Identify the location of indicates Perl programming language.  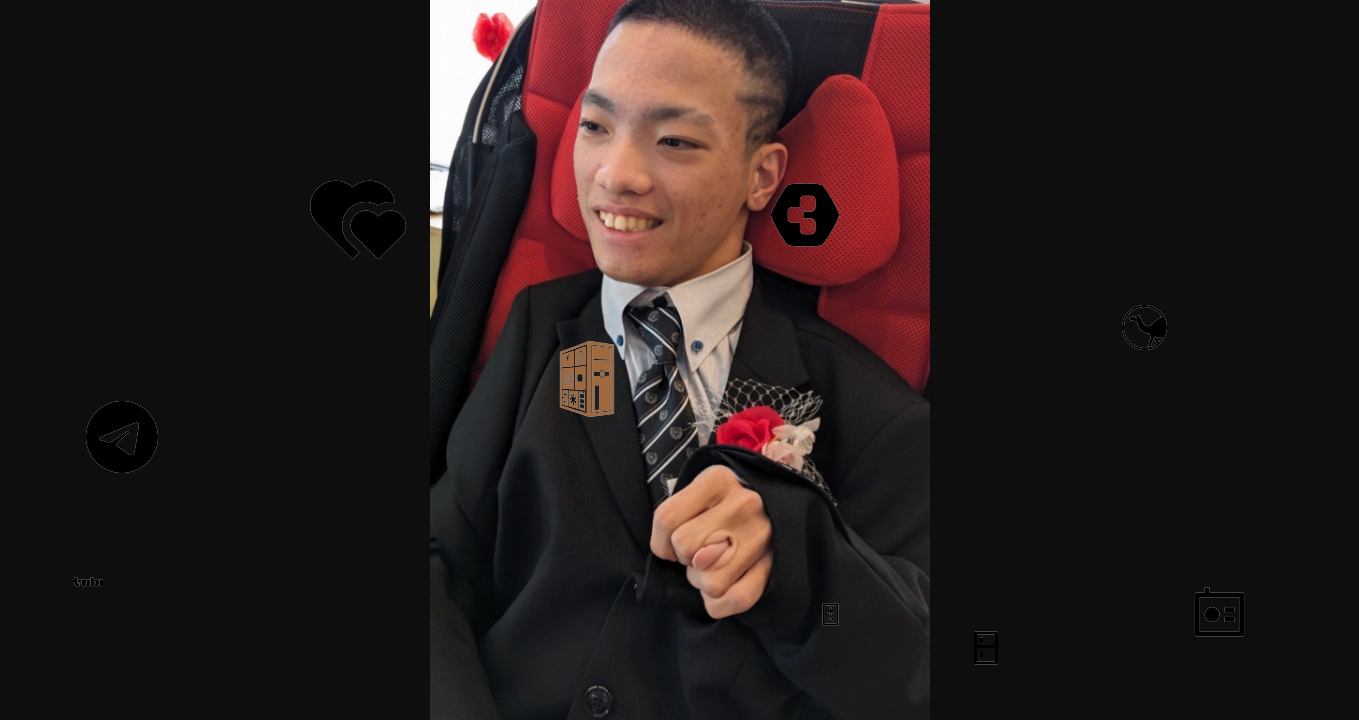
(1144, 327).